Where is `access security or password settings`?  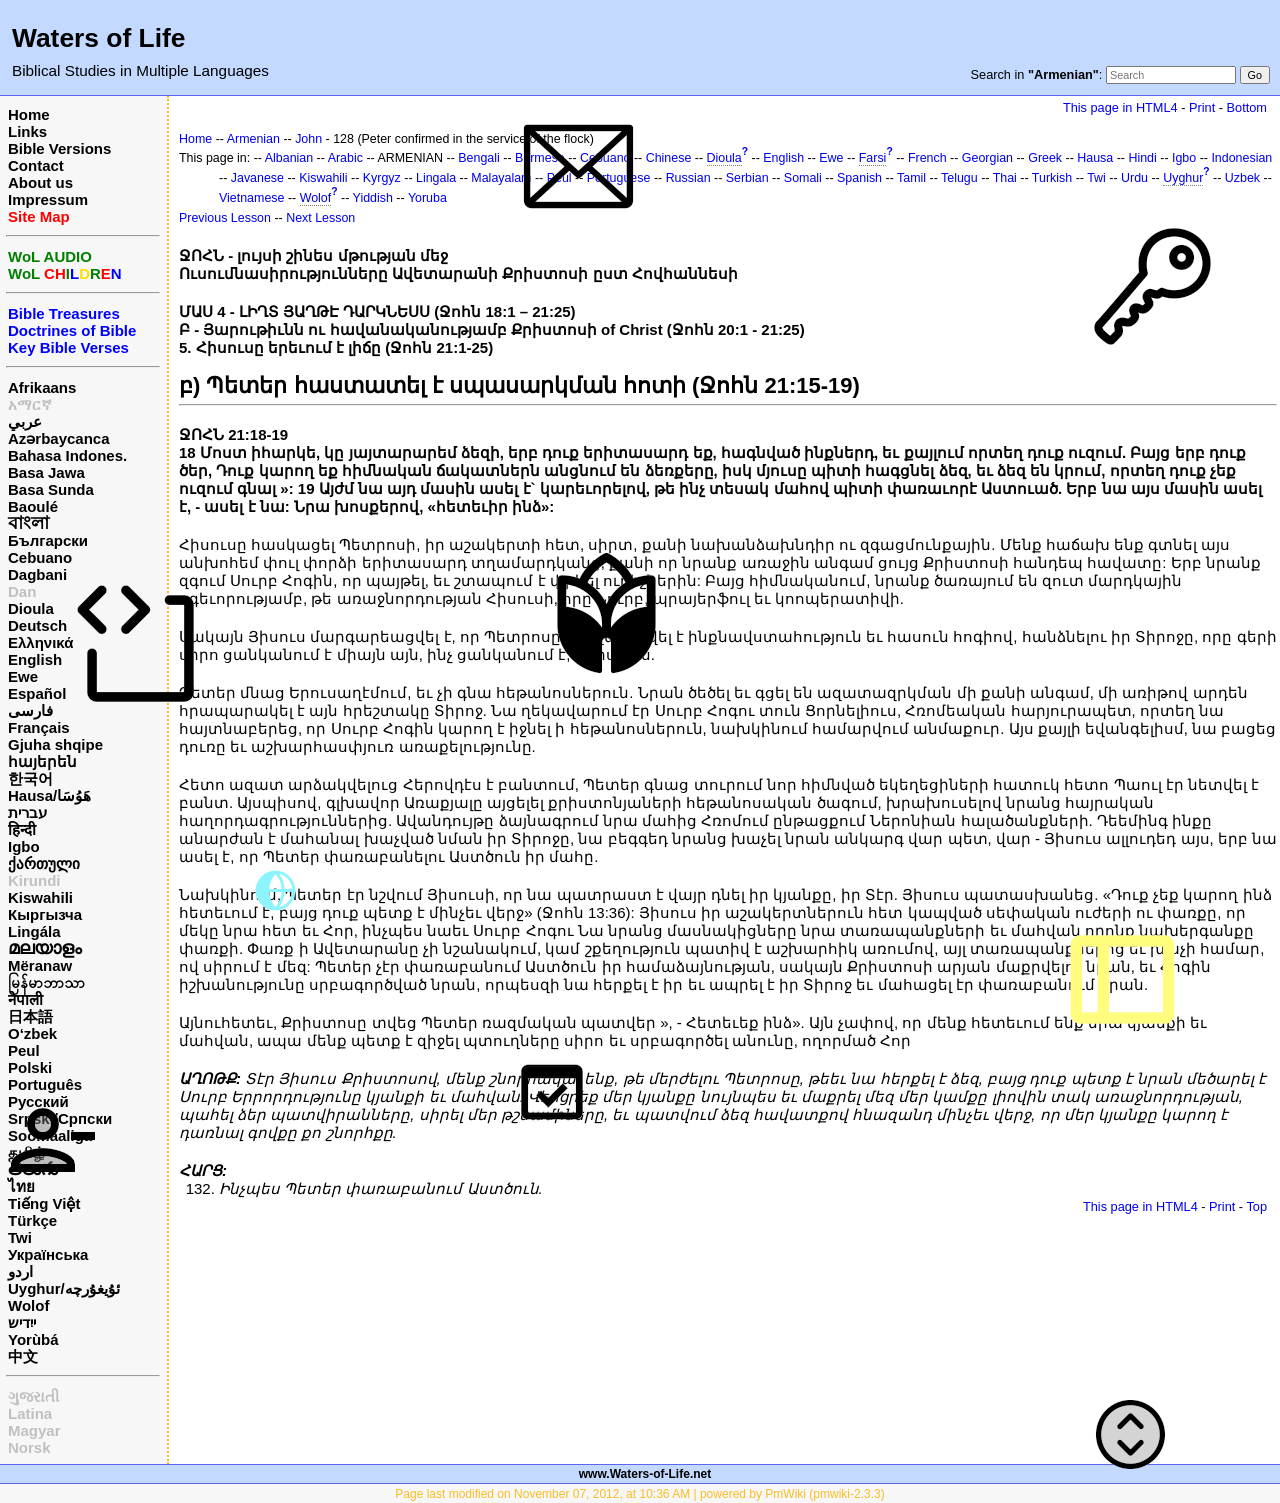 access security or password settings is located at coordinates (1152, 286).